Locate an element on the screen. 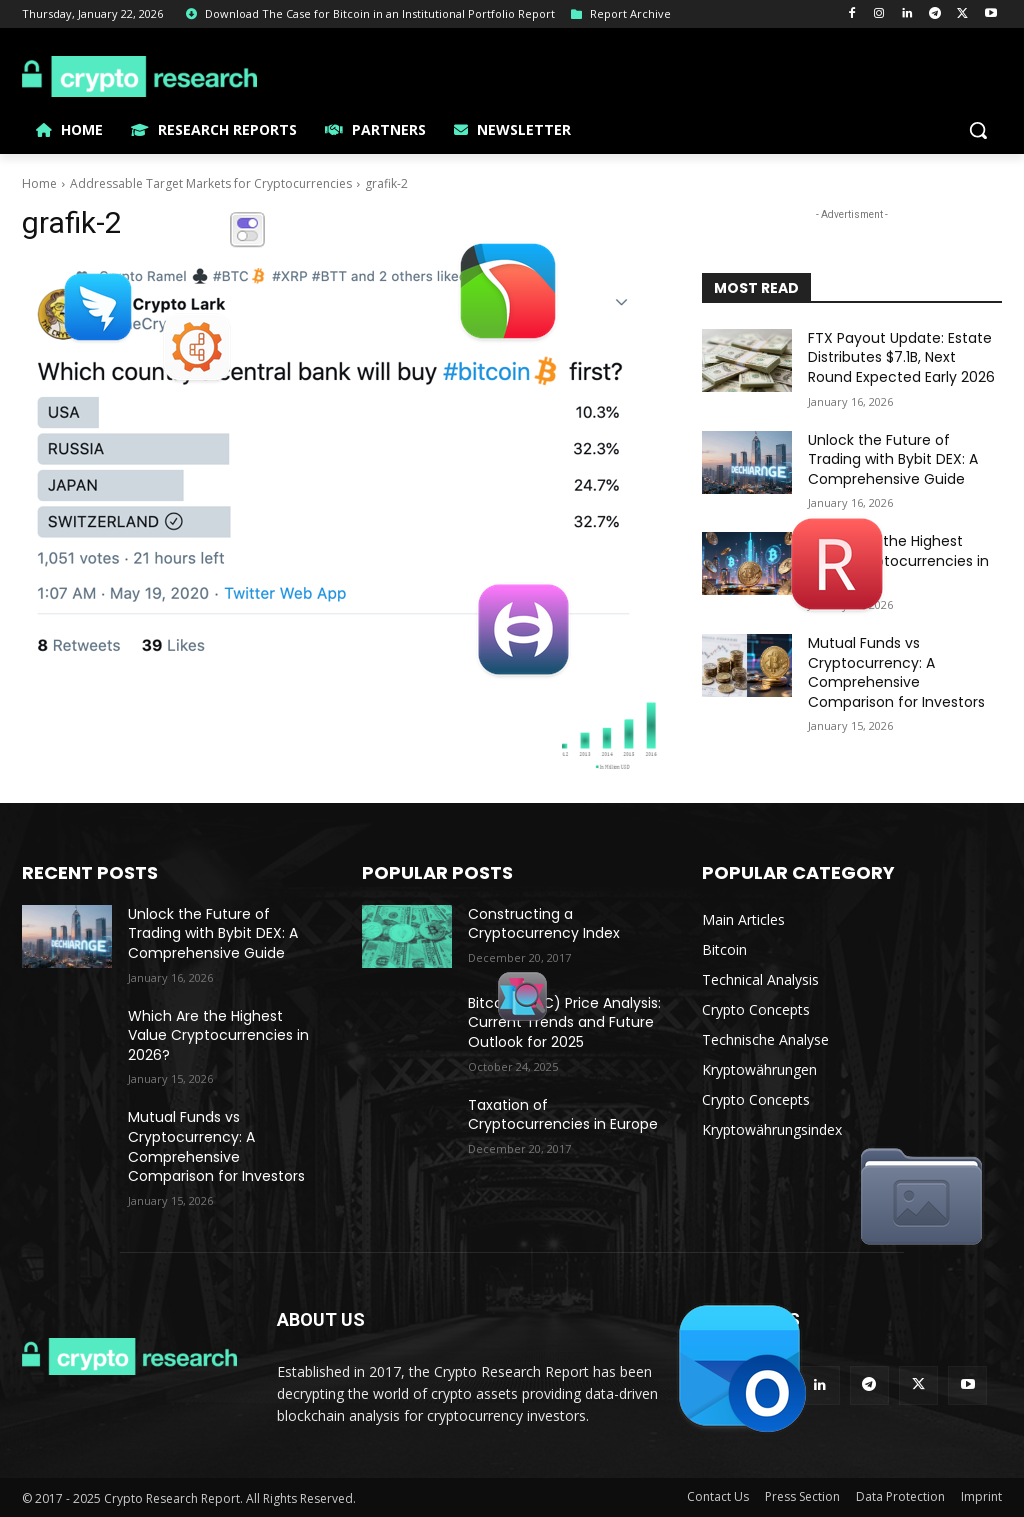  open retext markdown editor is located at coordinates (837, 564).